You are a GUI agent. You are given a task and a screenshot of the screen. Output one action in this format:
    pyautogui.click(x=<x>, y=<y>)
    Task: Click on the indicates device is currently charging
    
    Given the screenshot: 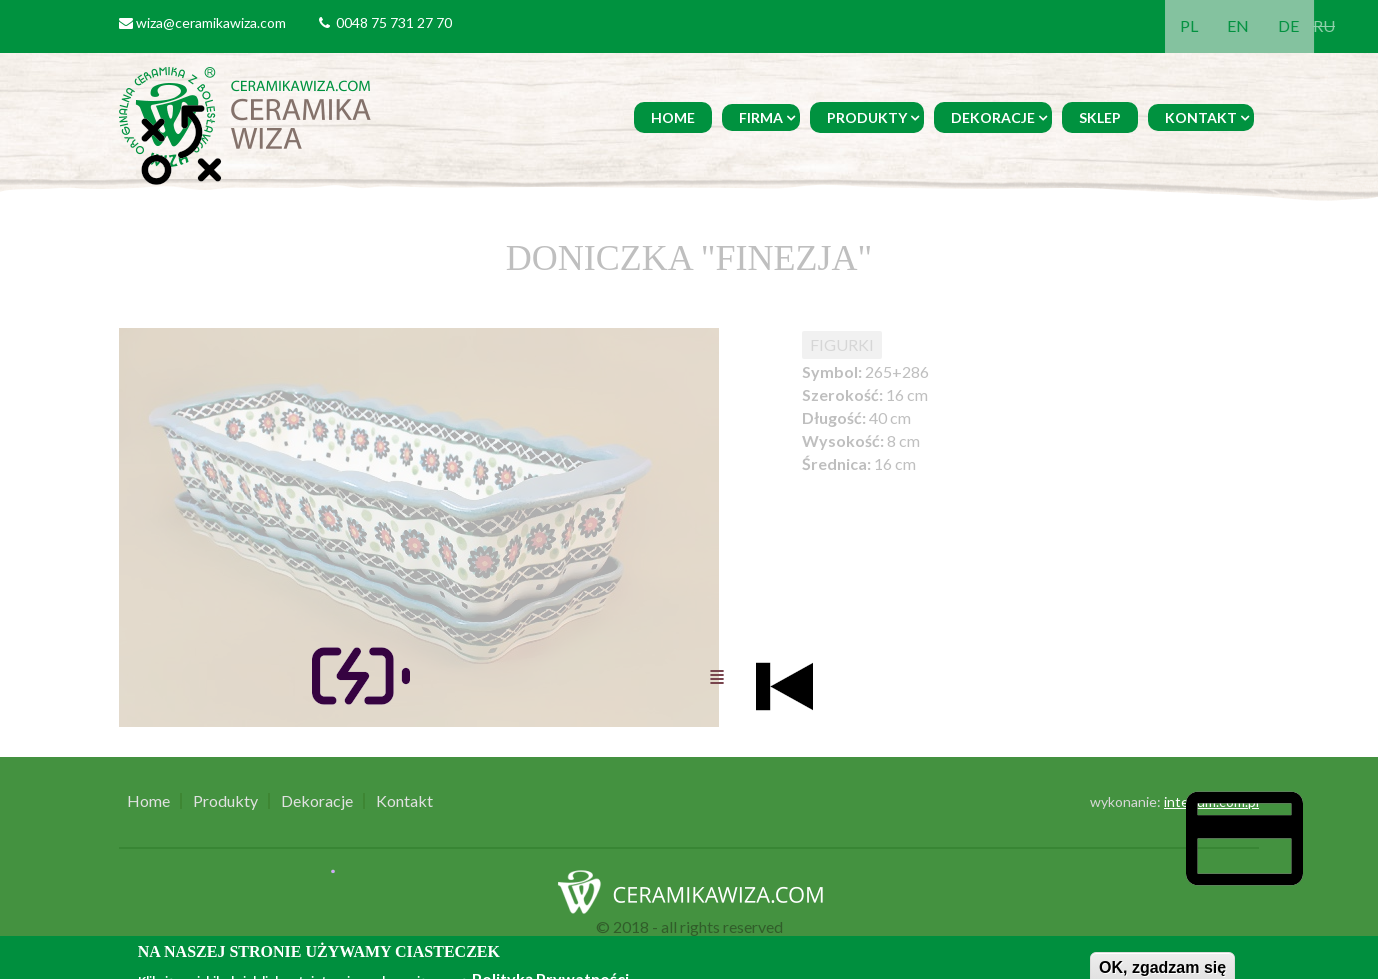 What is the action you would take?
    pyautogui.click(x=361, y=676)
    